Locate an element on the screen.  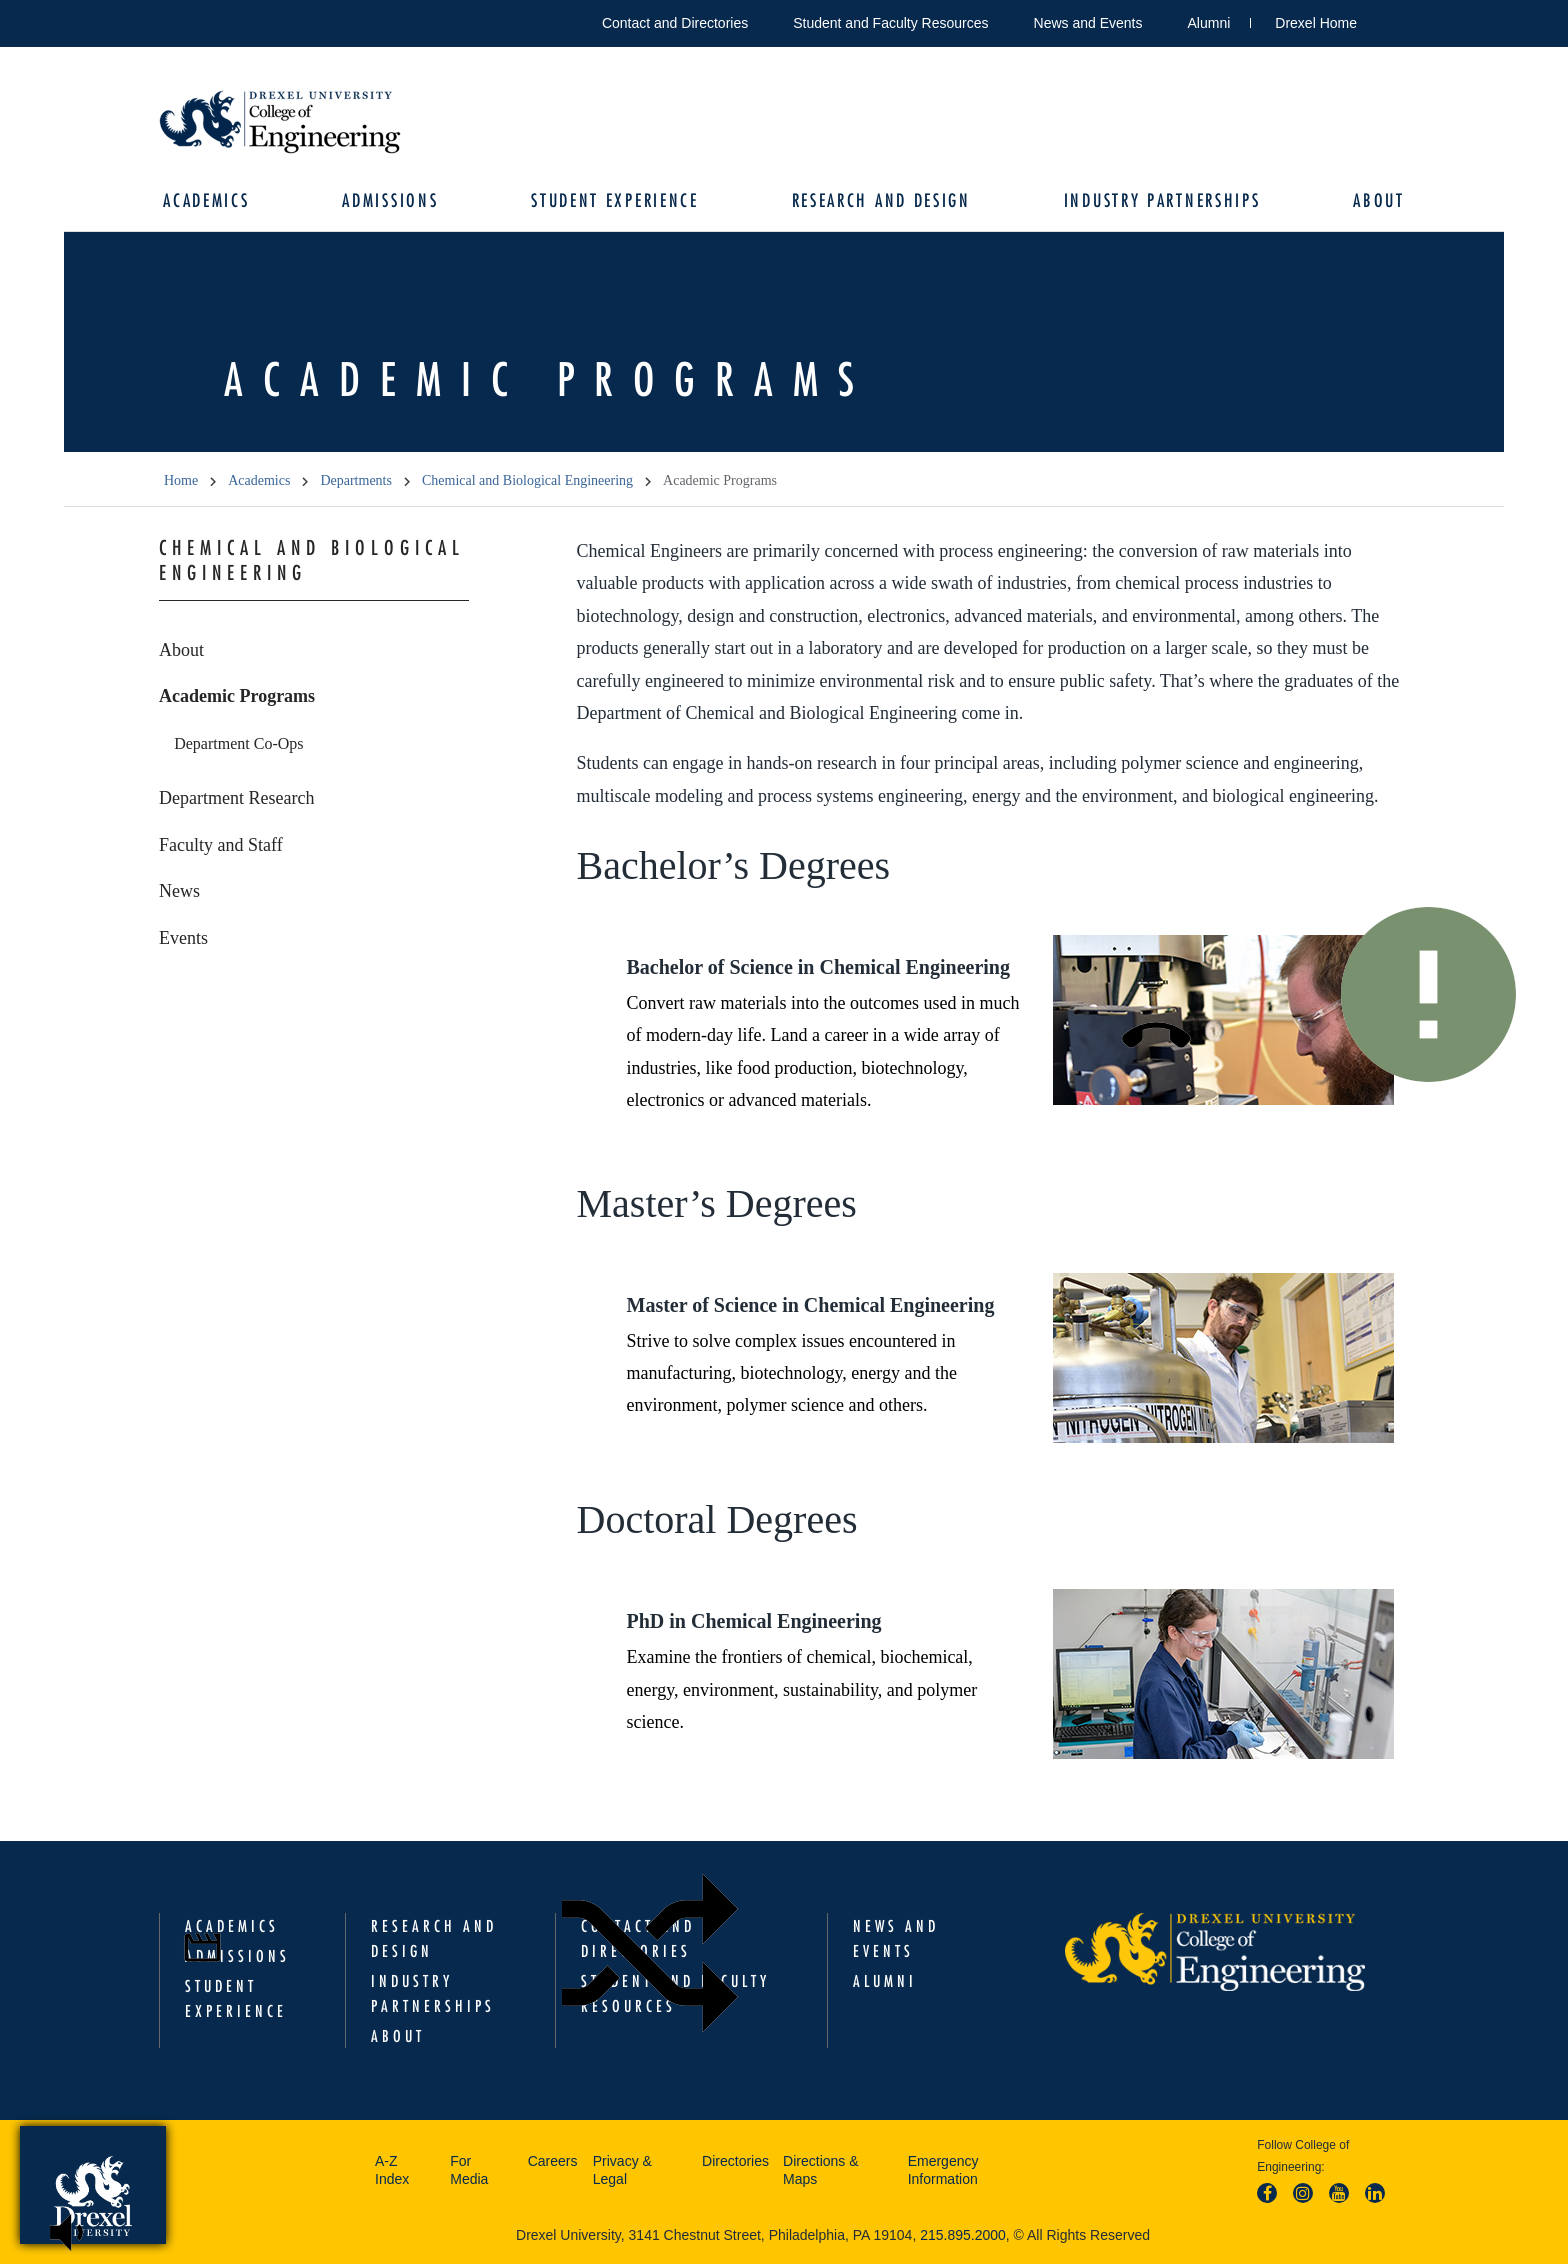
shuffle playlist or queue order is located at coordinates (650, 1953).